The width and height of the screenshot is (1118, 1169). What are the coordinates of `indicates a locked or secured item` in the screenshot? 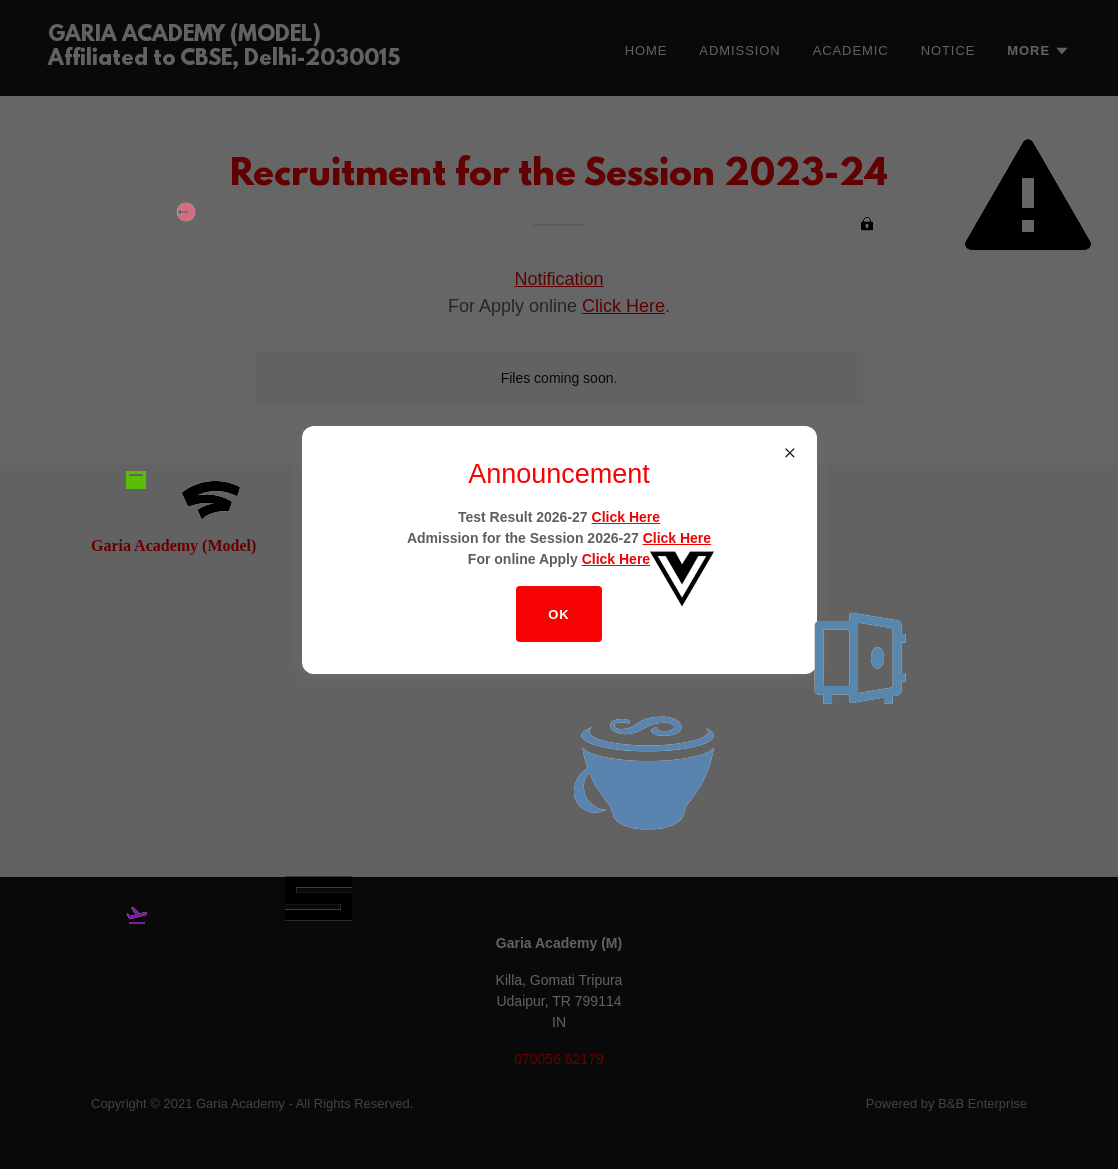 It's located at (867, 224).